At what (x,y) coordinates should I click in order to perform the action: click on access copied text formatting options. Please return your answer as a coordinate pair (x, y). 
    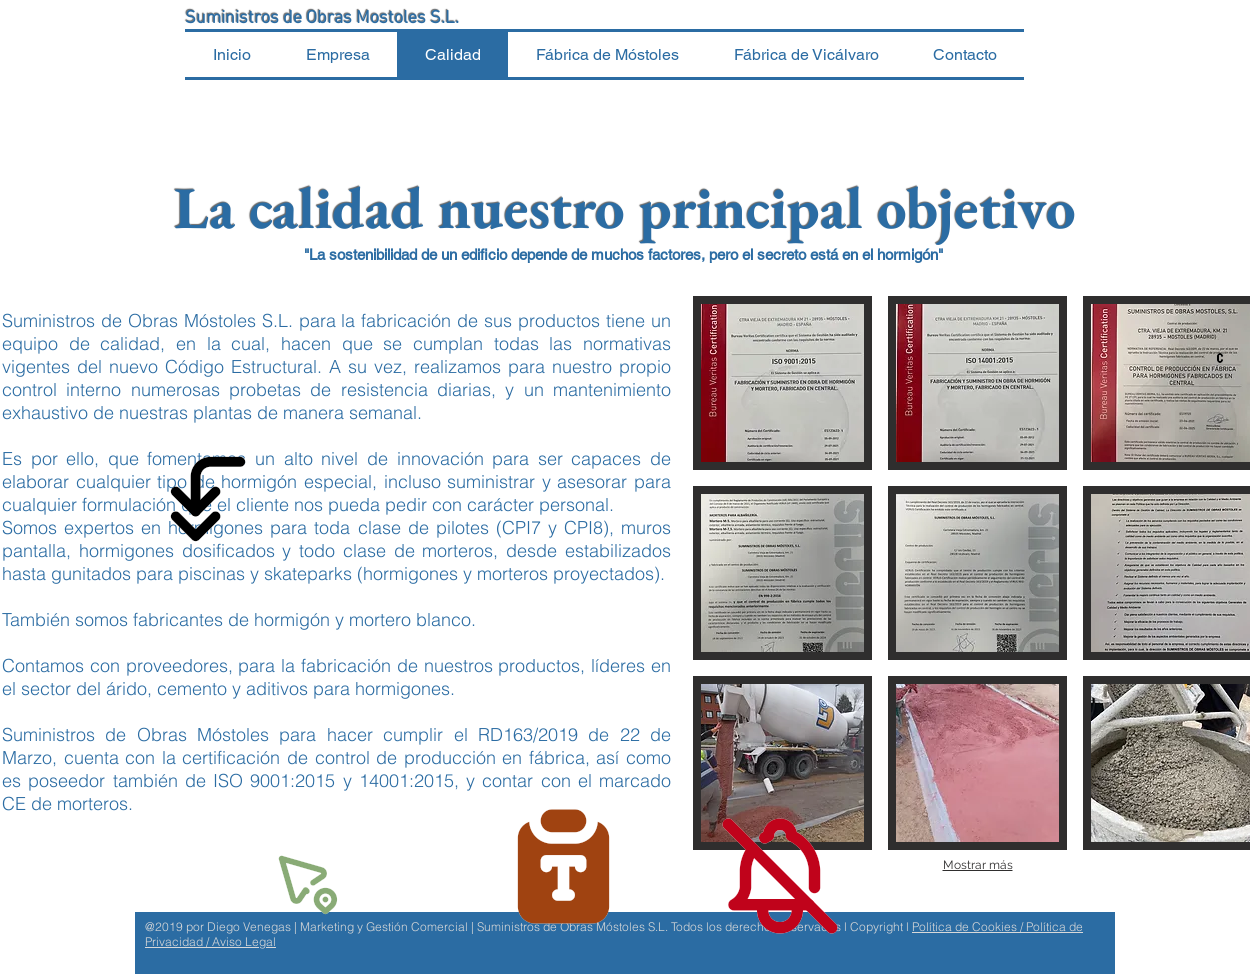
    Looking at the image, I should click on (563, 866).